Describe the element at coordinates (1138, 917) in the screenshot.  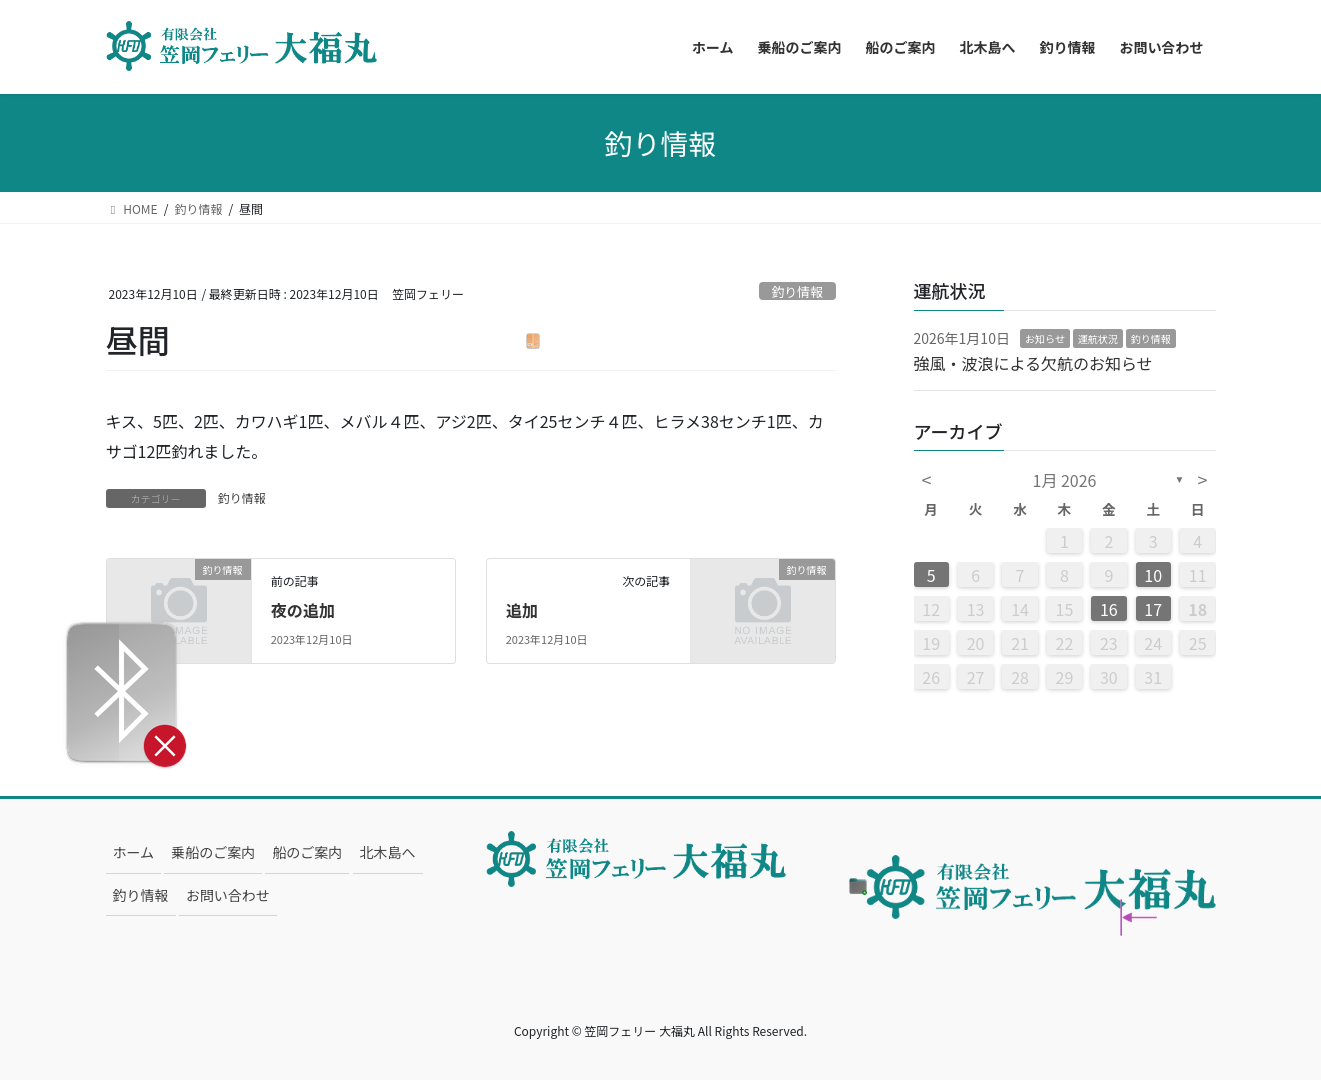
I see `go to the first item in a list or sequence` at that location.